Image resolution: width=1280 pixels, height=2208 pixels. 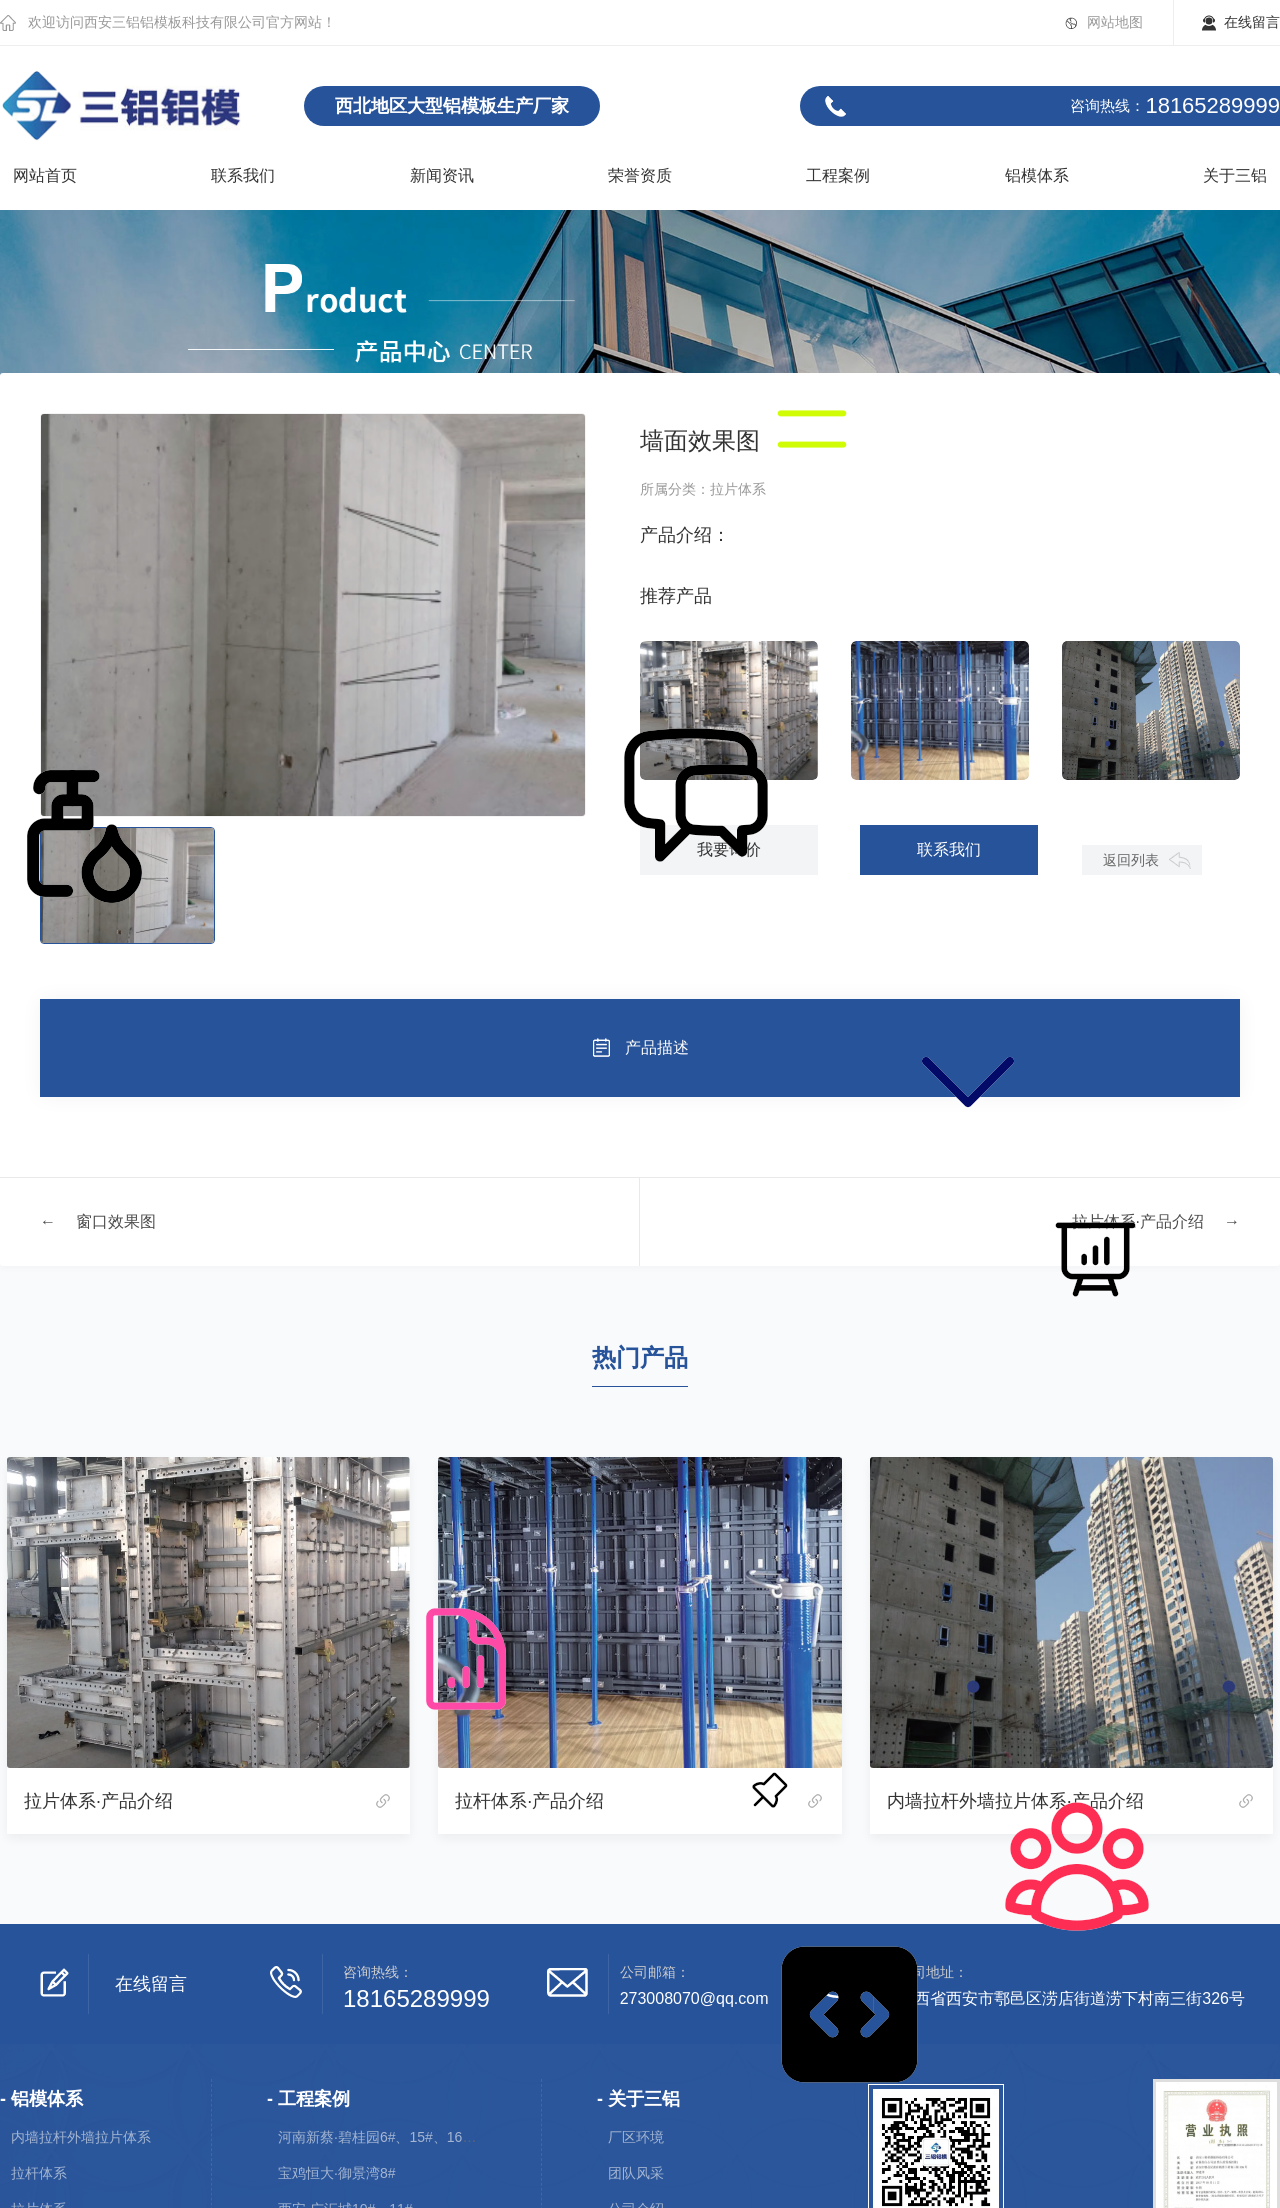 I want to click on view presentation or slideshow, so click(x=1095, y=1259).